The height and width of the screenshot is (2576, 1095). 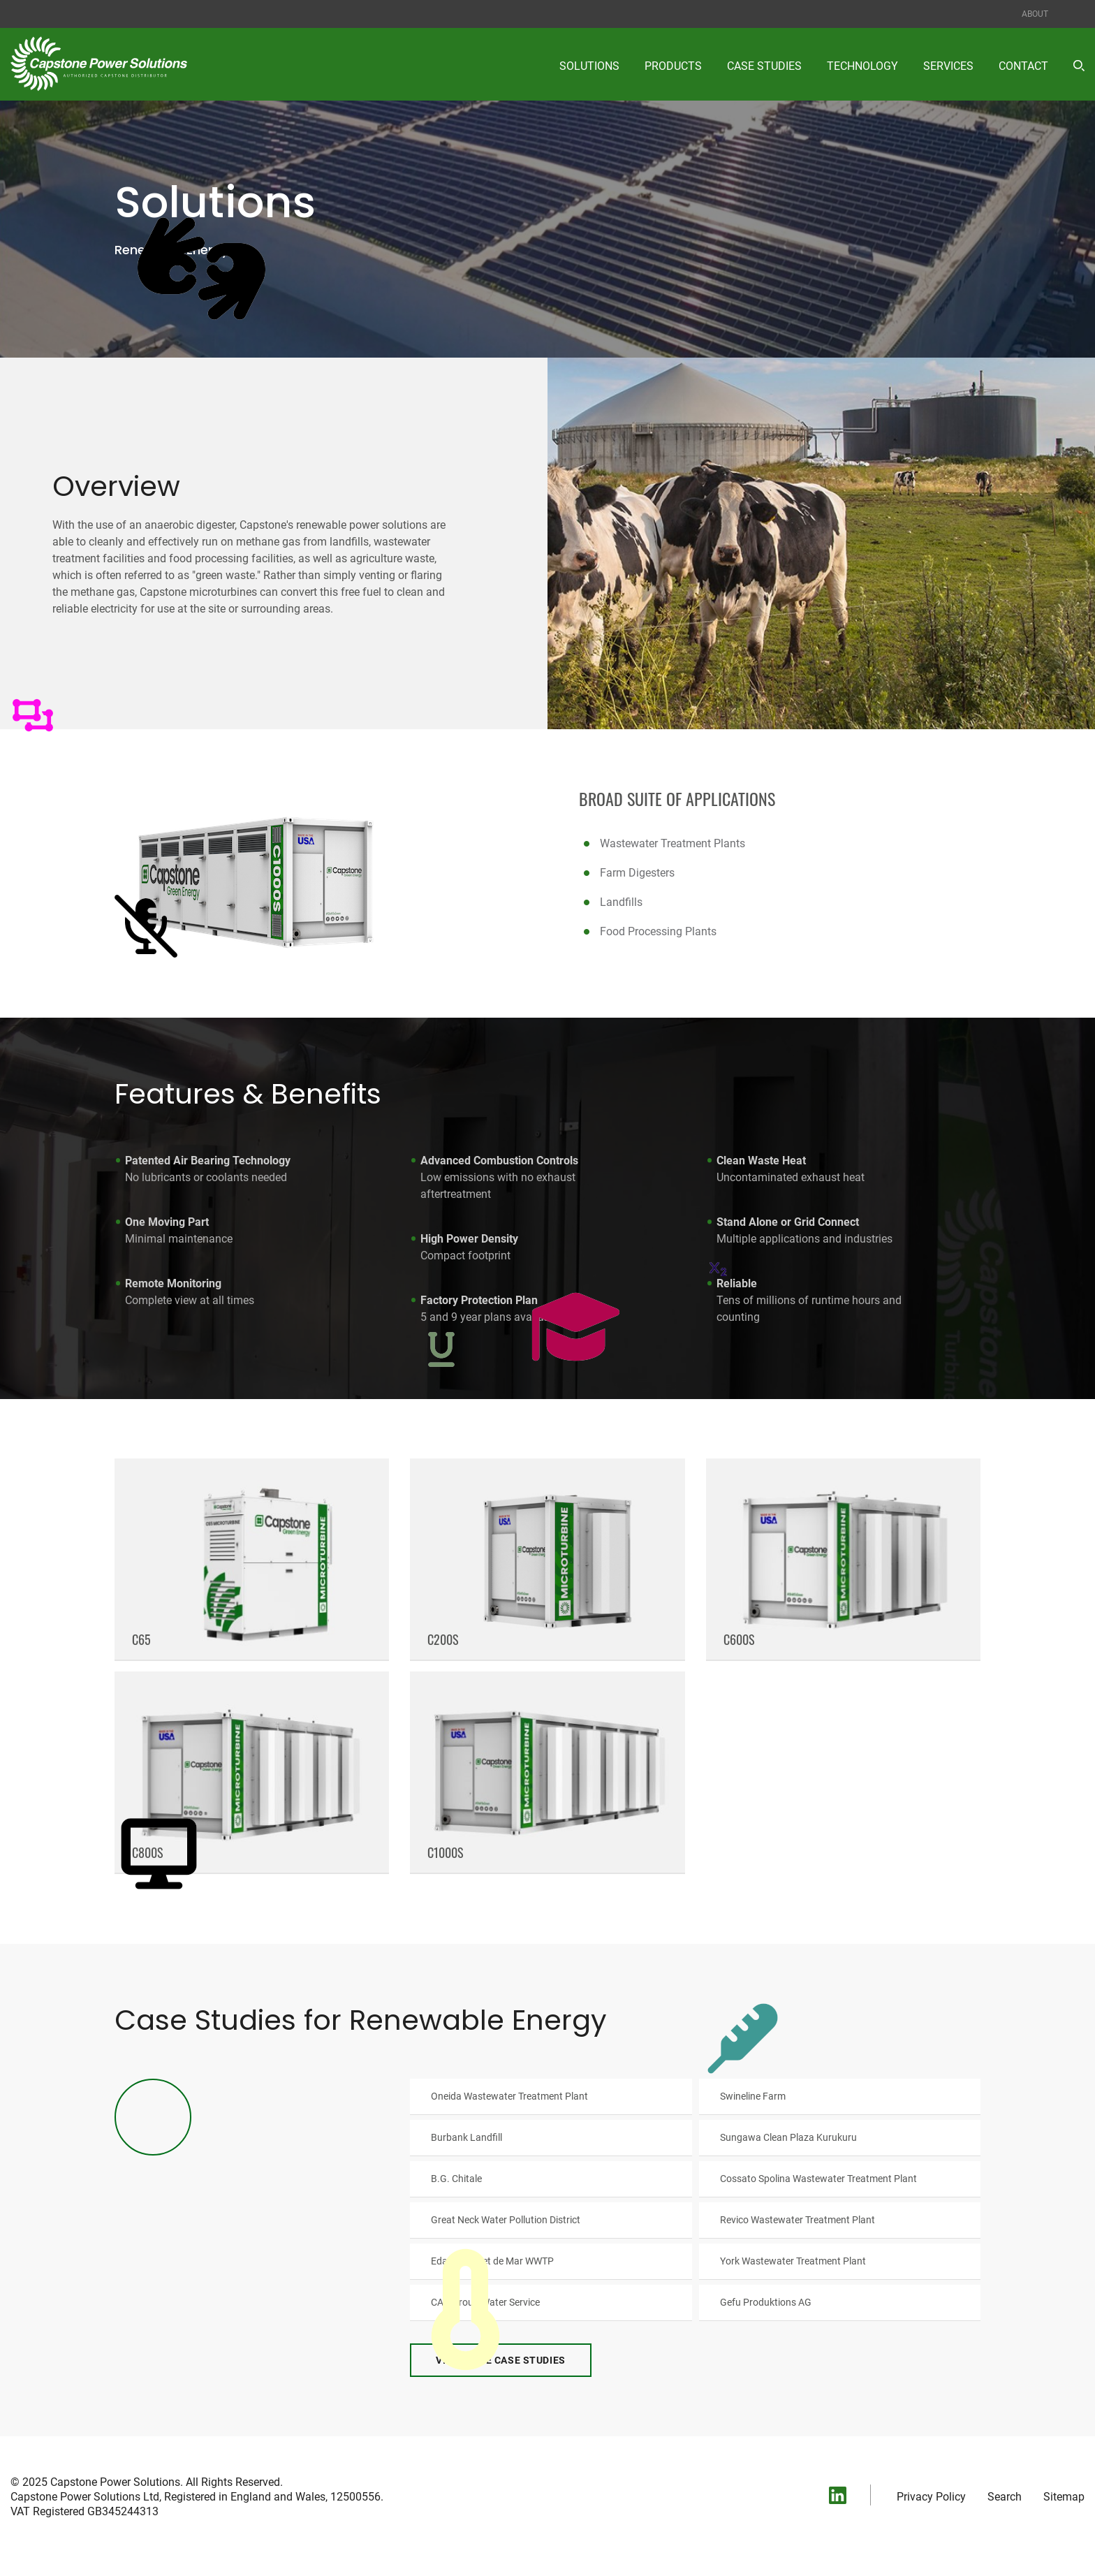 I want to click on format text as subscript, so click(x=717, y=1268).